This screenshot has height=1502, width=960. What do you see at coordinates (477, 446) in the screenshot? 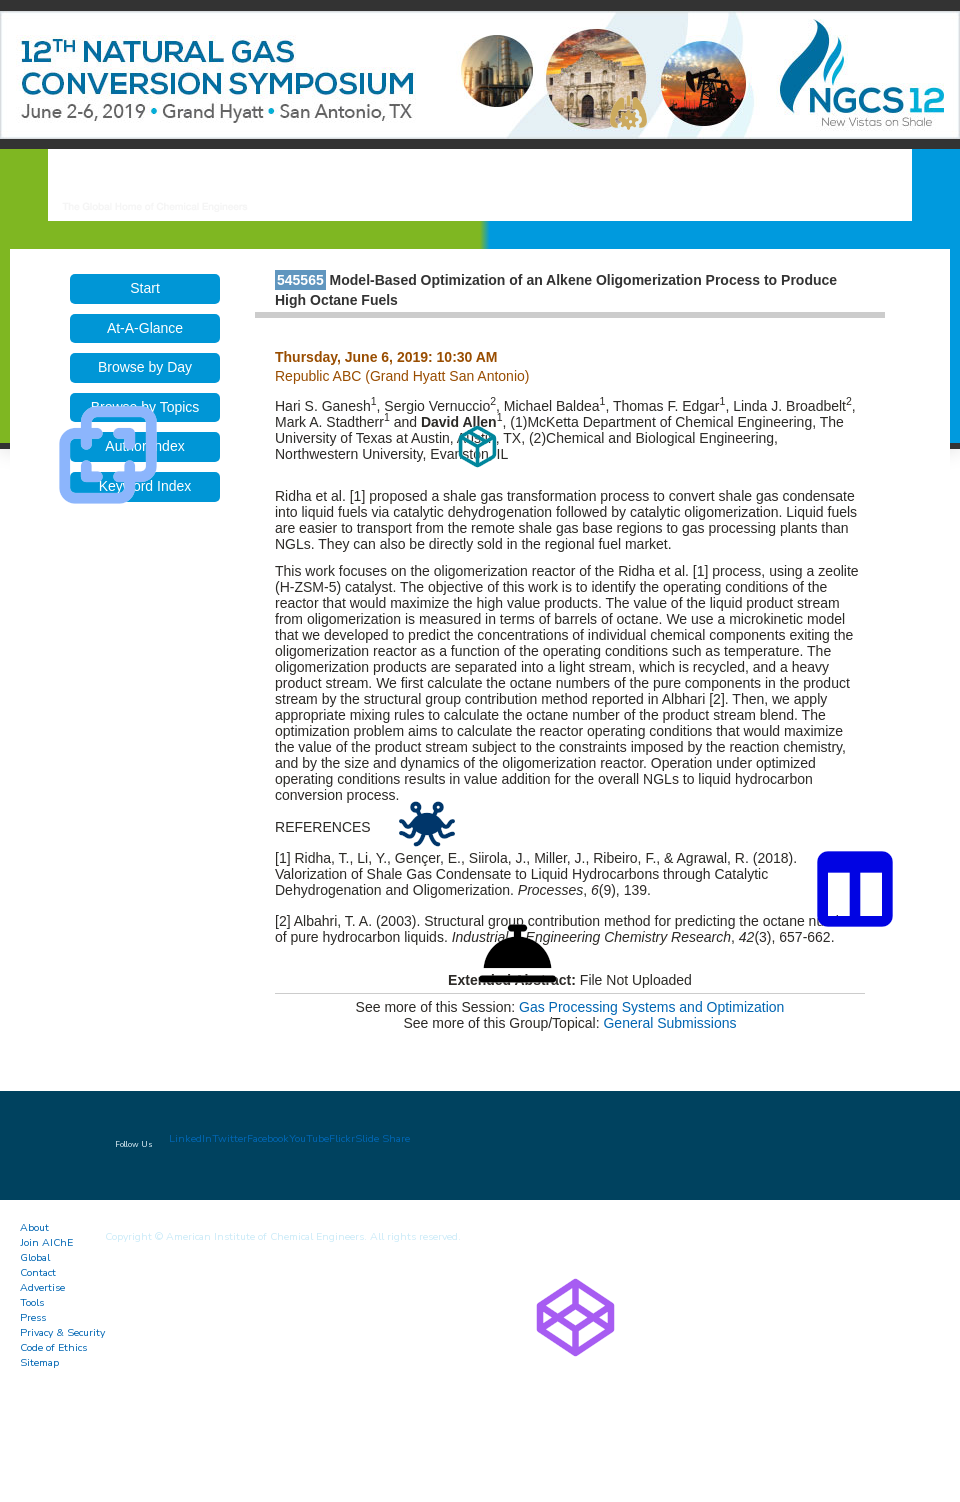
I see `view package or shipment details` at bounding box center [477, 446].